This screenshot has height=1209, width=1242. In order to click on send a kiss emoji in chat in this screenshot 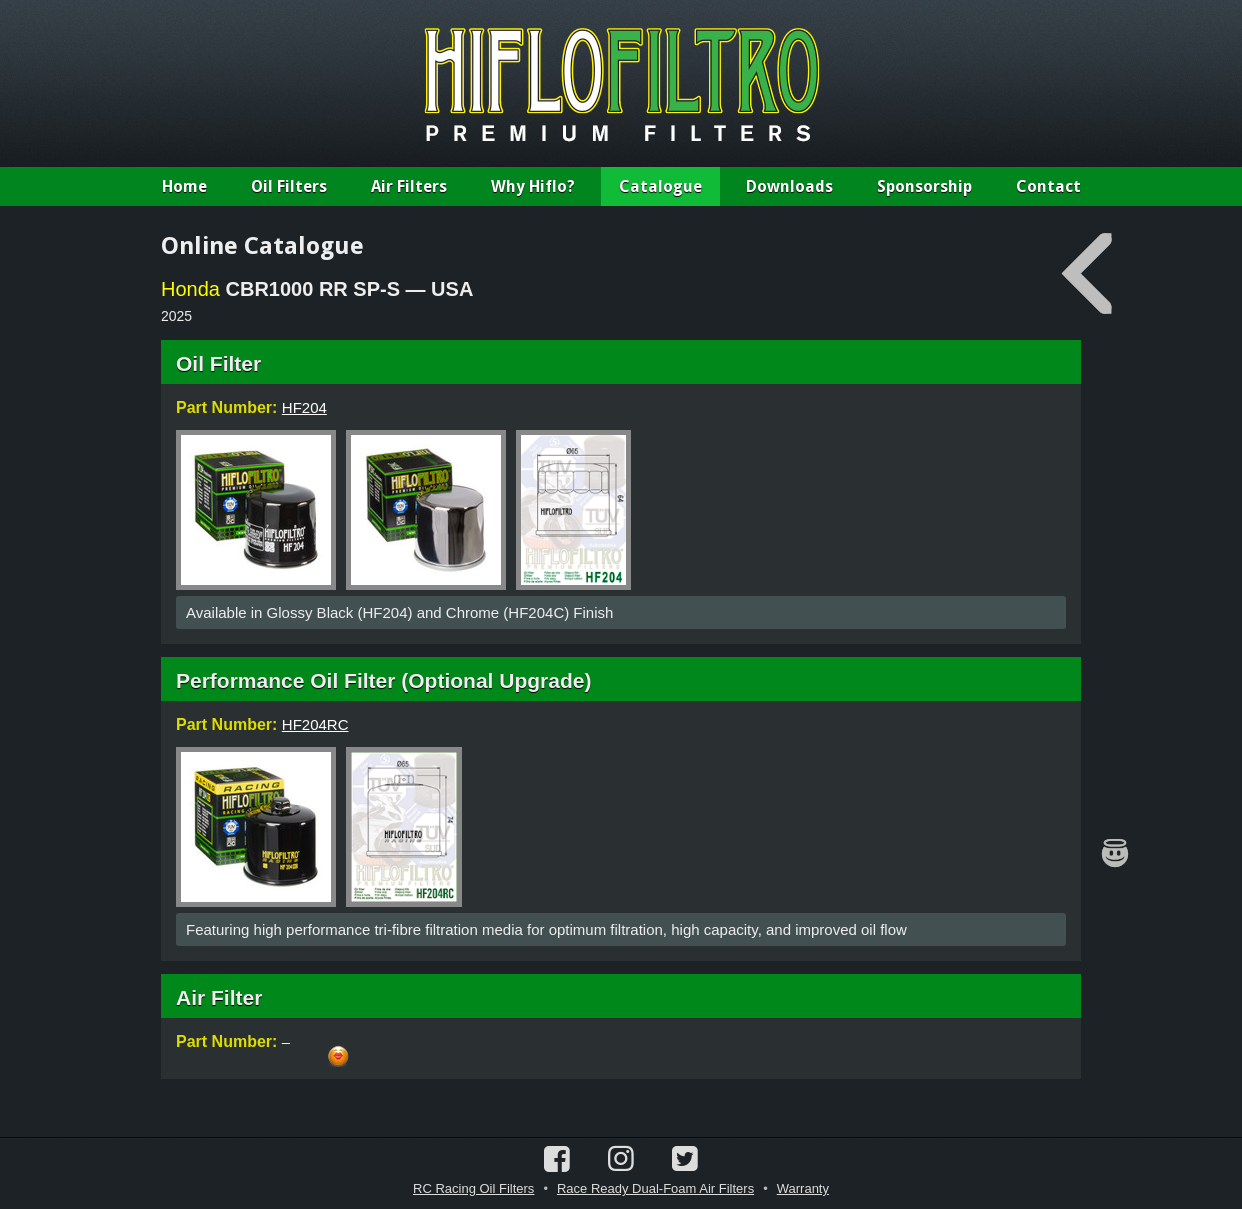, I will do `click(338, 1056)`.